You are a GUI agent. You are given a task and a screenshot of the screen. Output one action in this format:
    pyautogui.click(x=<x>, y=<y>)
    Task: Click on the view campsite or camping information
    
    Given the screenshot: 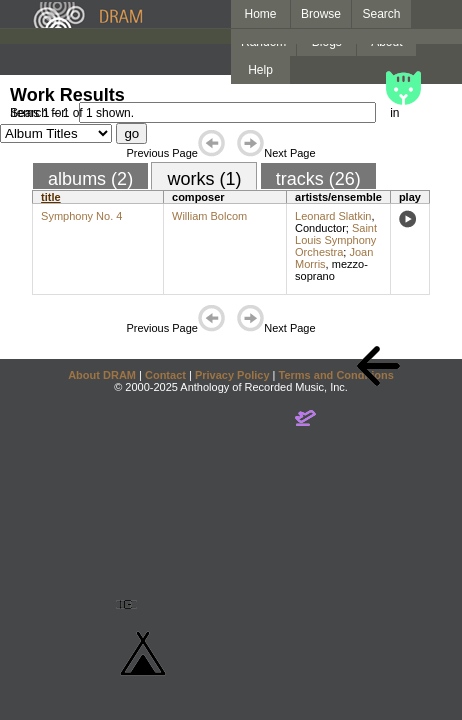 What is the action you would take?
    pyautogui.click(x=143, y=656)
    